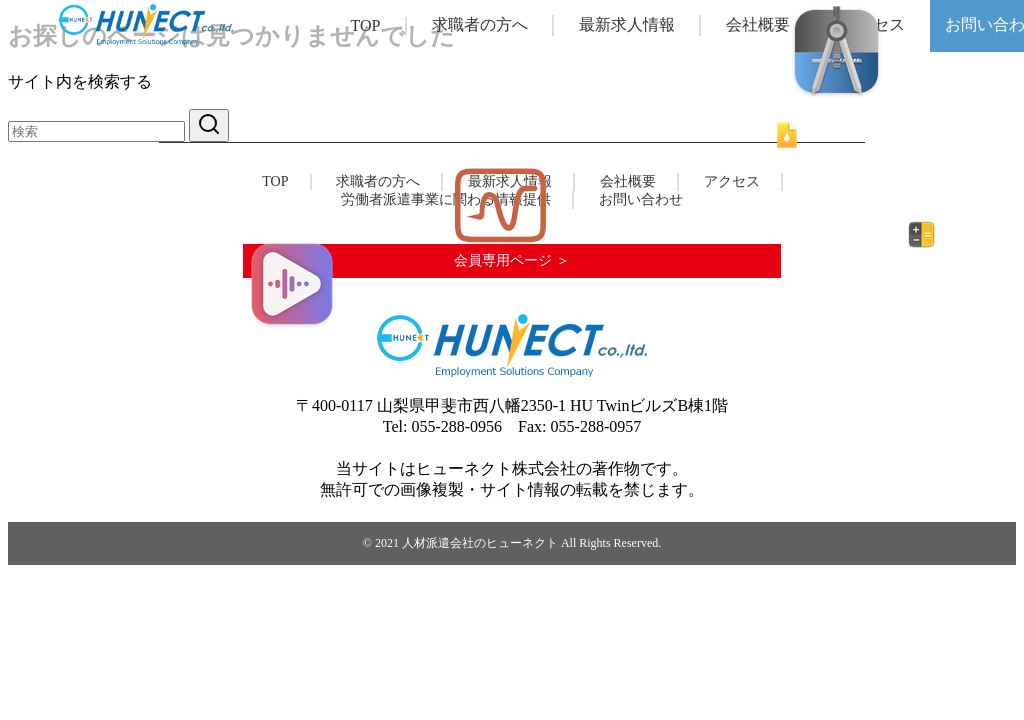 This screenshot has height=720, width=1024. Describe the element at coordinates (500, 202) in the screenshot. I see `view battery usage statistics` at that location.